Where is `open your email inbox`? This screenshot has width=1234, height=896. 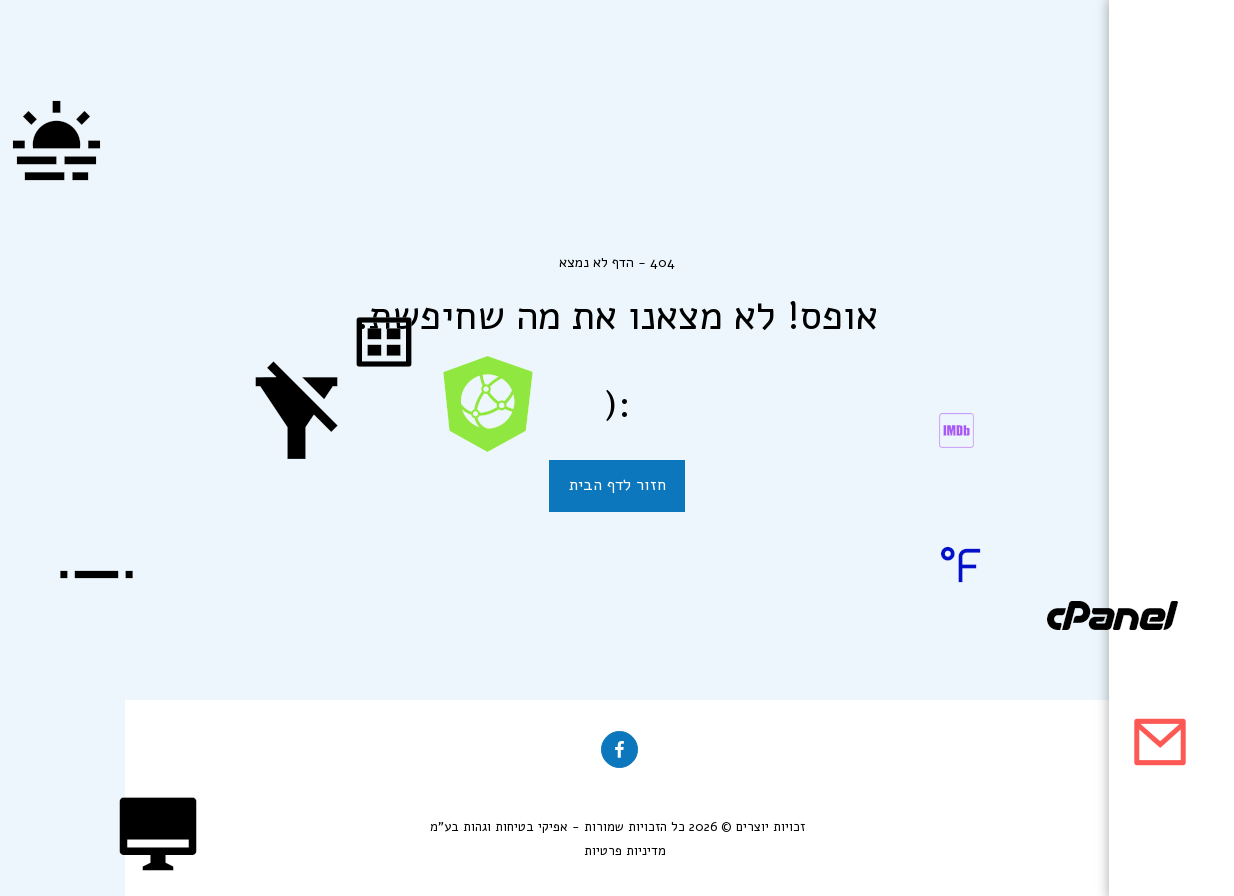
open your email inbox is located at coordinates (1160, 742).